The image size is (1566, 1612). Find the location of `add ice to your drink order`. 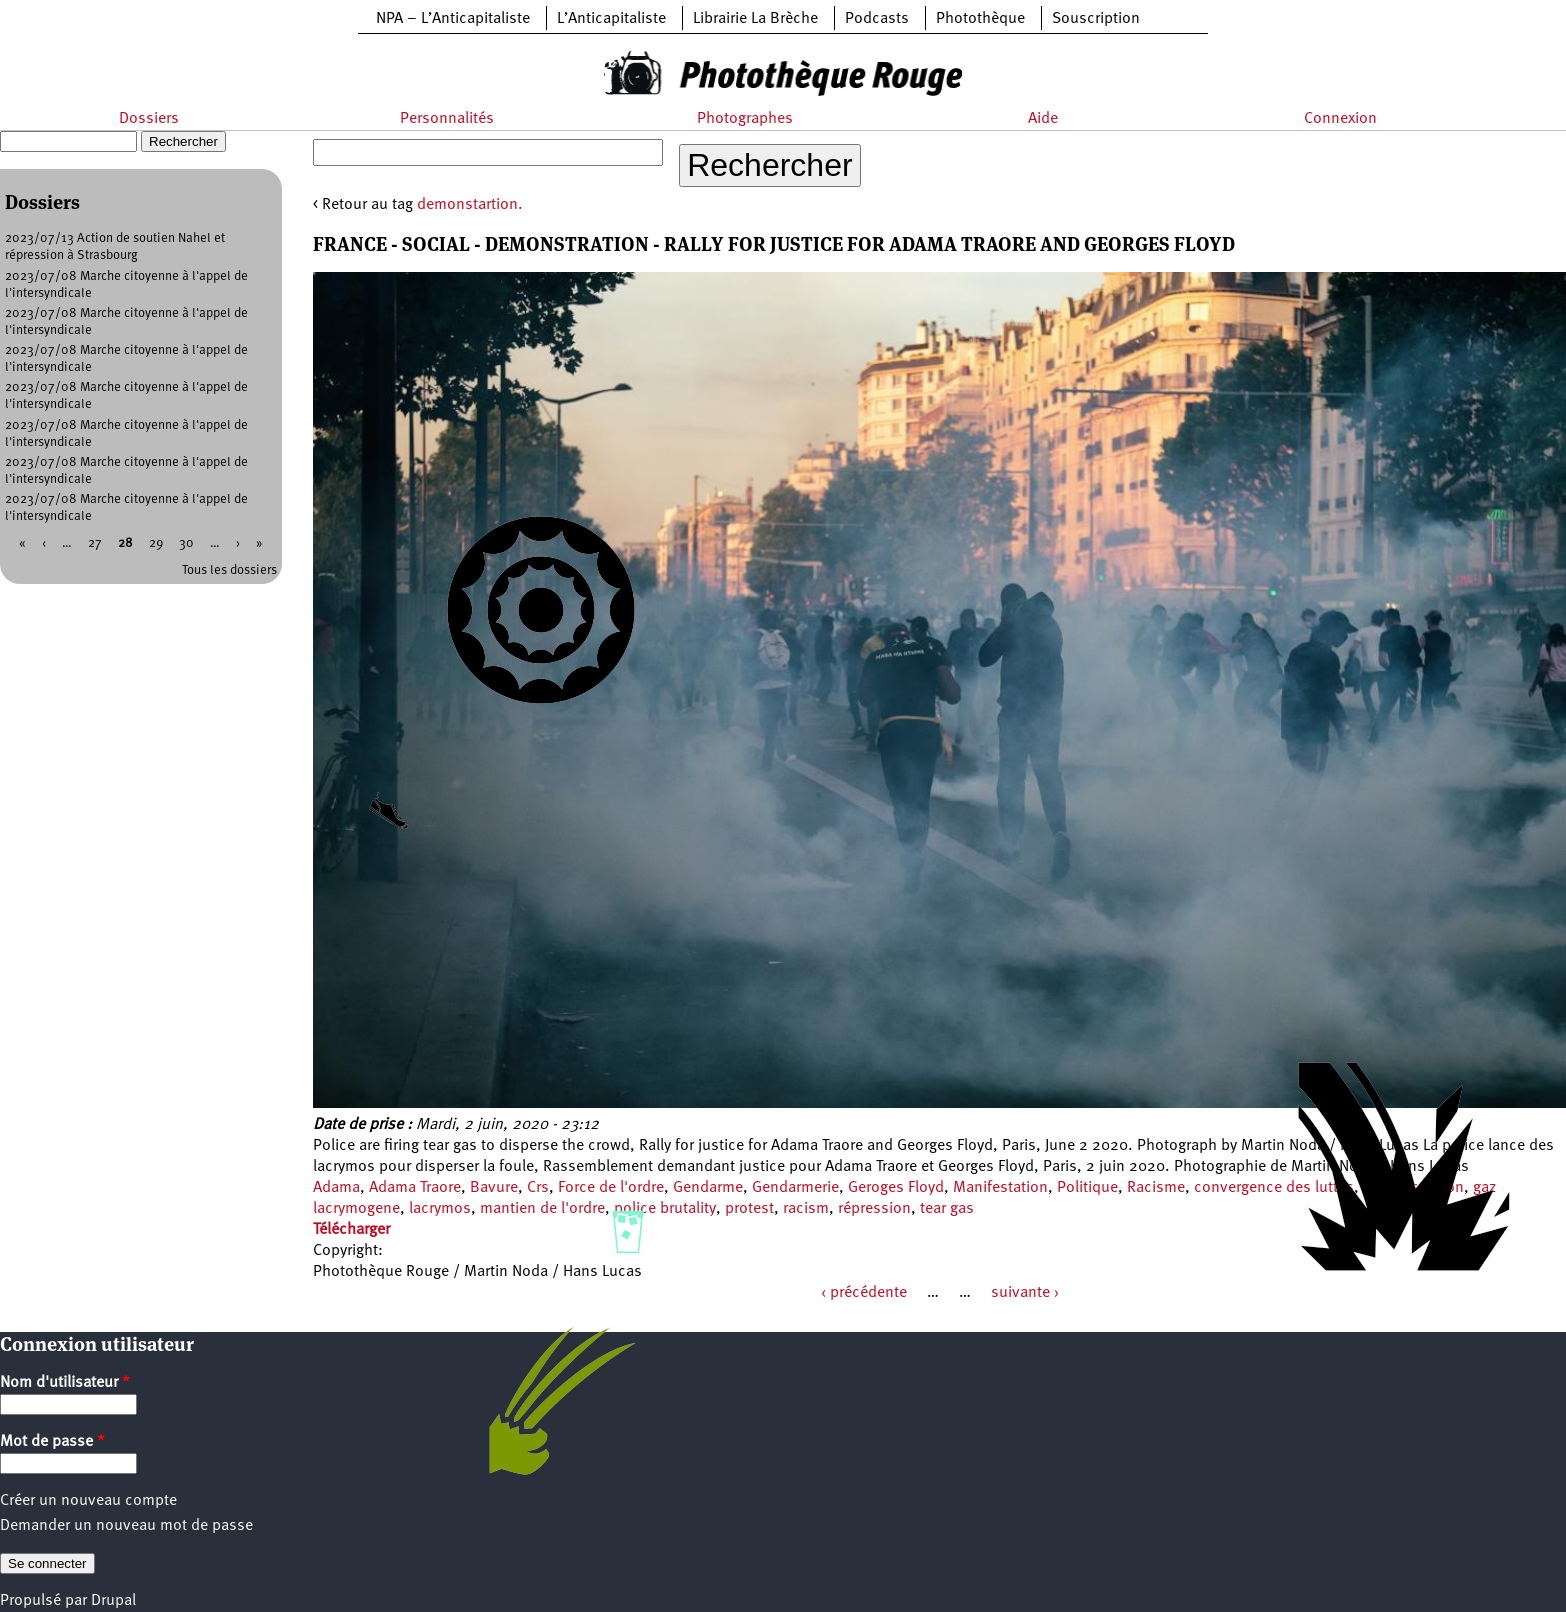

add ice to your drink order is located at coordinates (628, 1231).